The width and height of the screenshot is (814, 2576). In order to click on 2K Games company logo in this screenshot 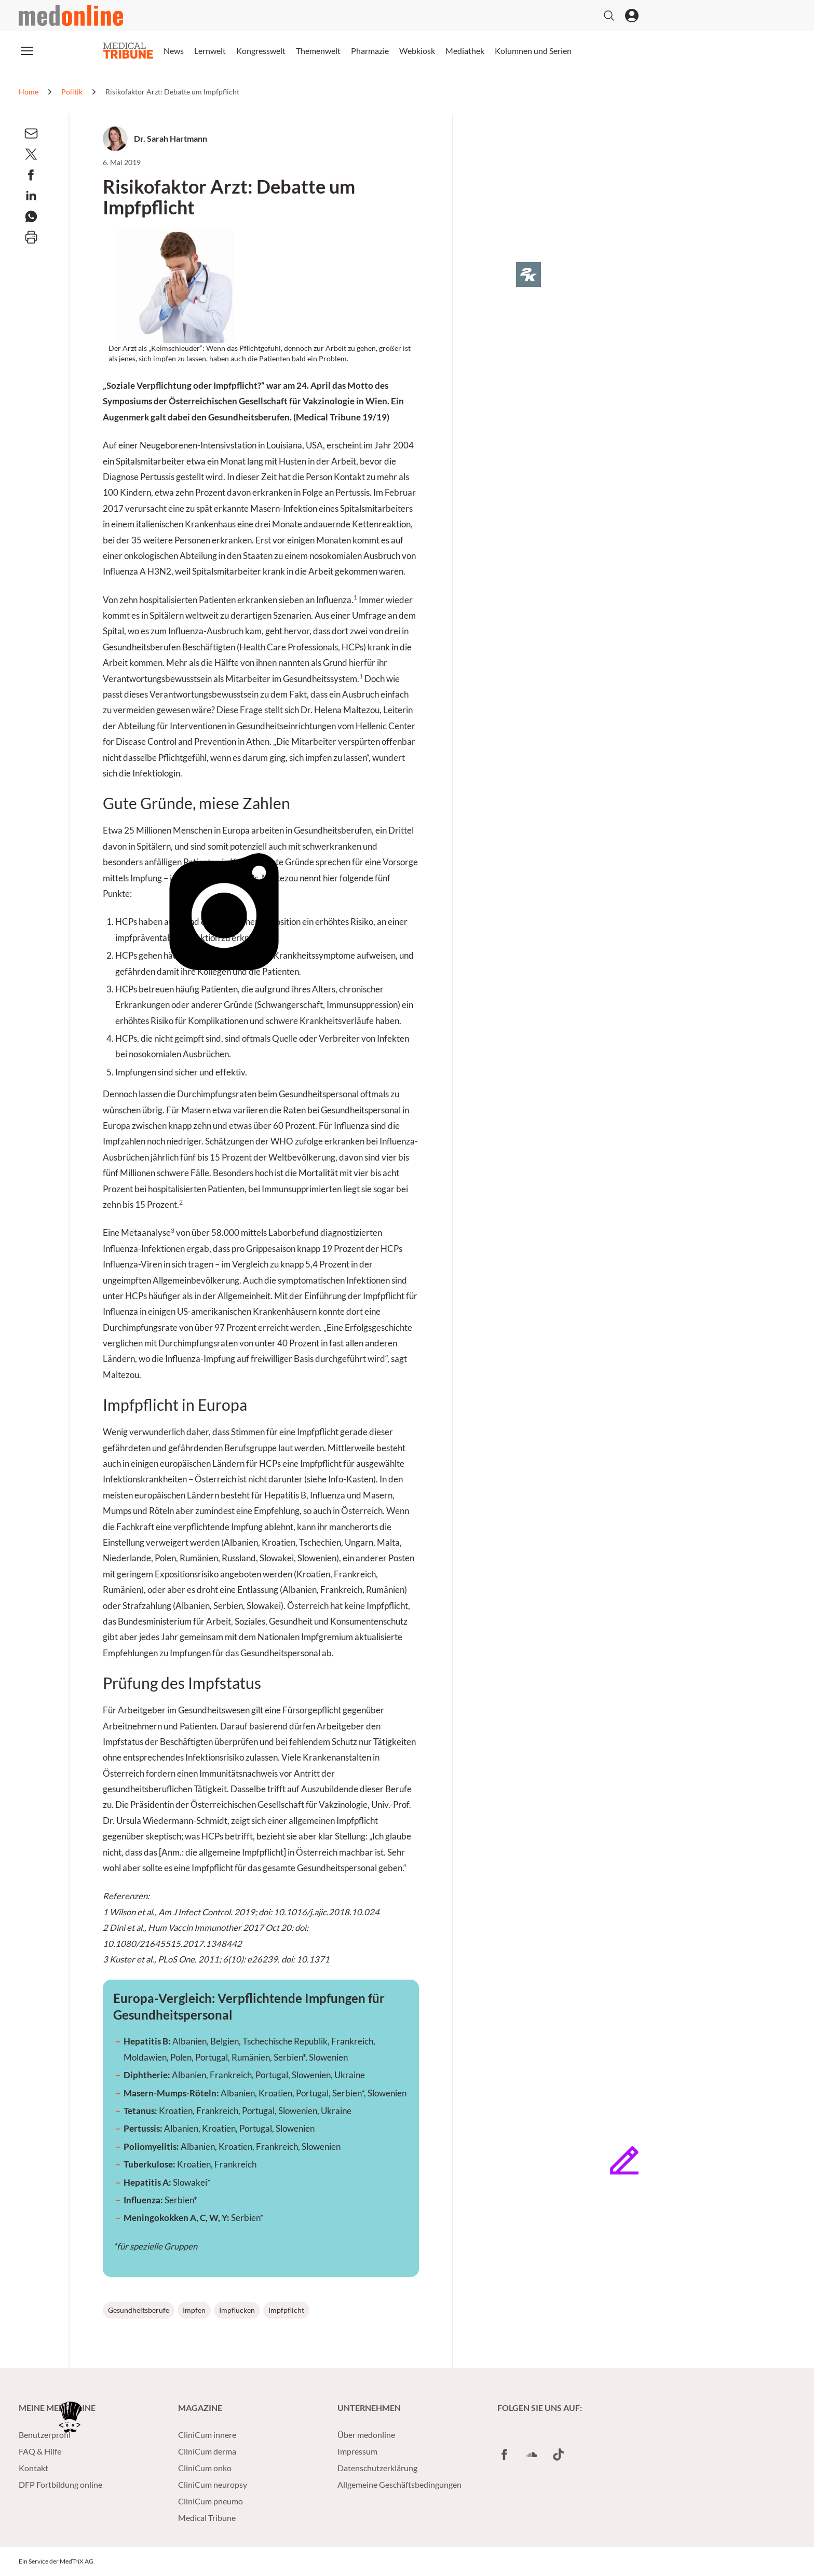, I will do `click(528, 275)`.